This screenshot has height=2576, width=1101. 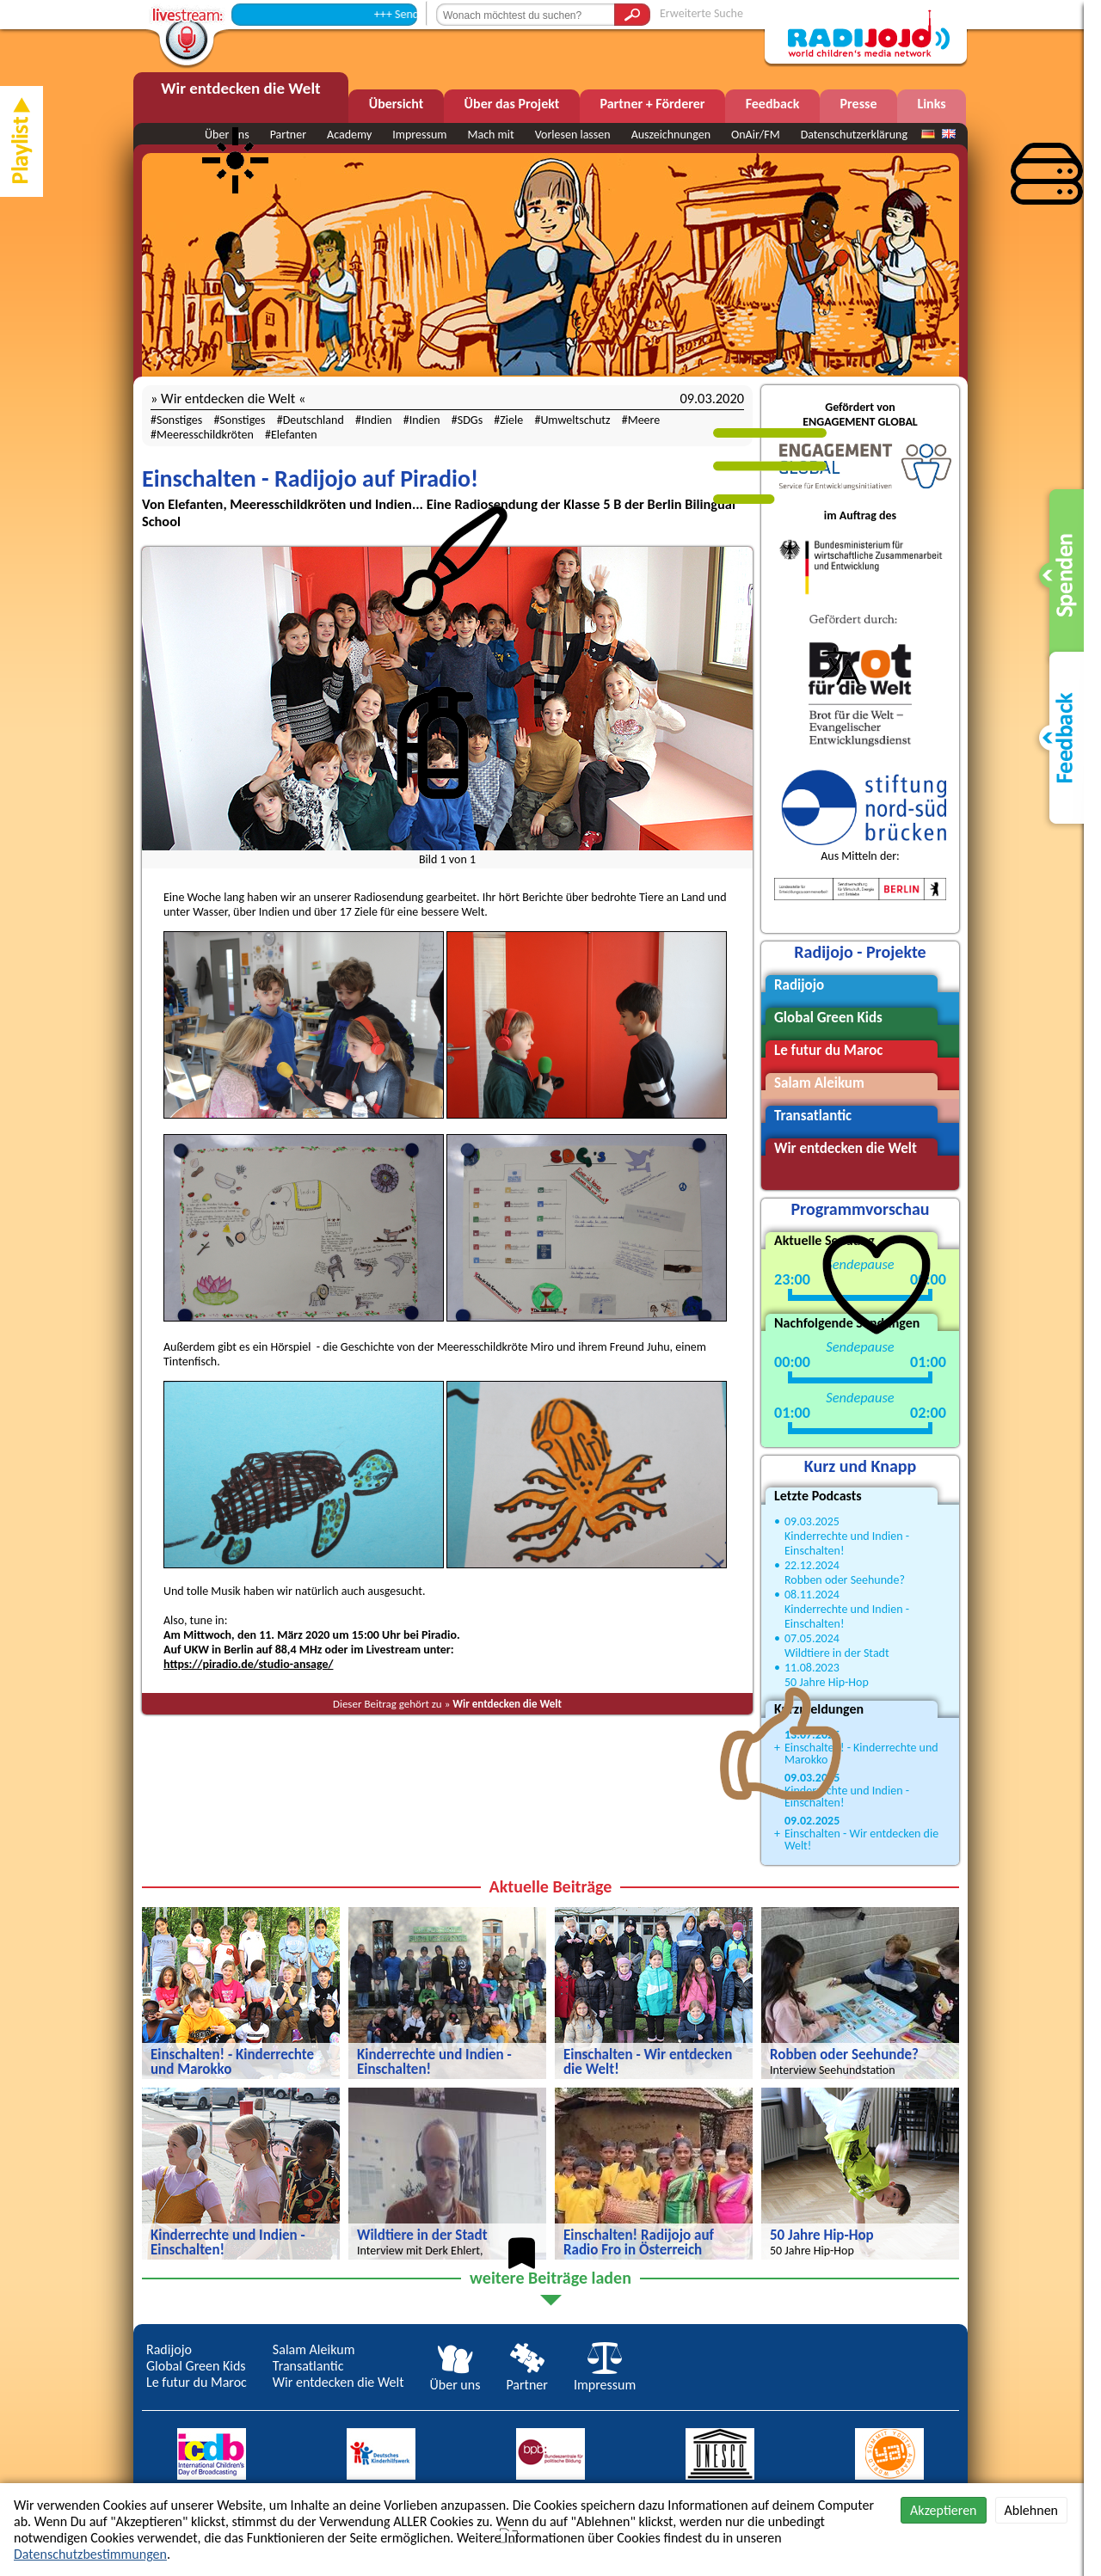 I want to click on access fire safety information, so click(x=438, y=743).